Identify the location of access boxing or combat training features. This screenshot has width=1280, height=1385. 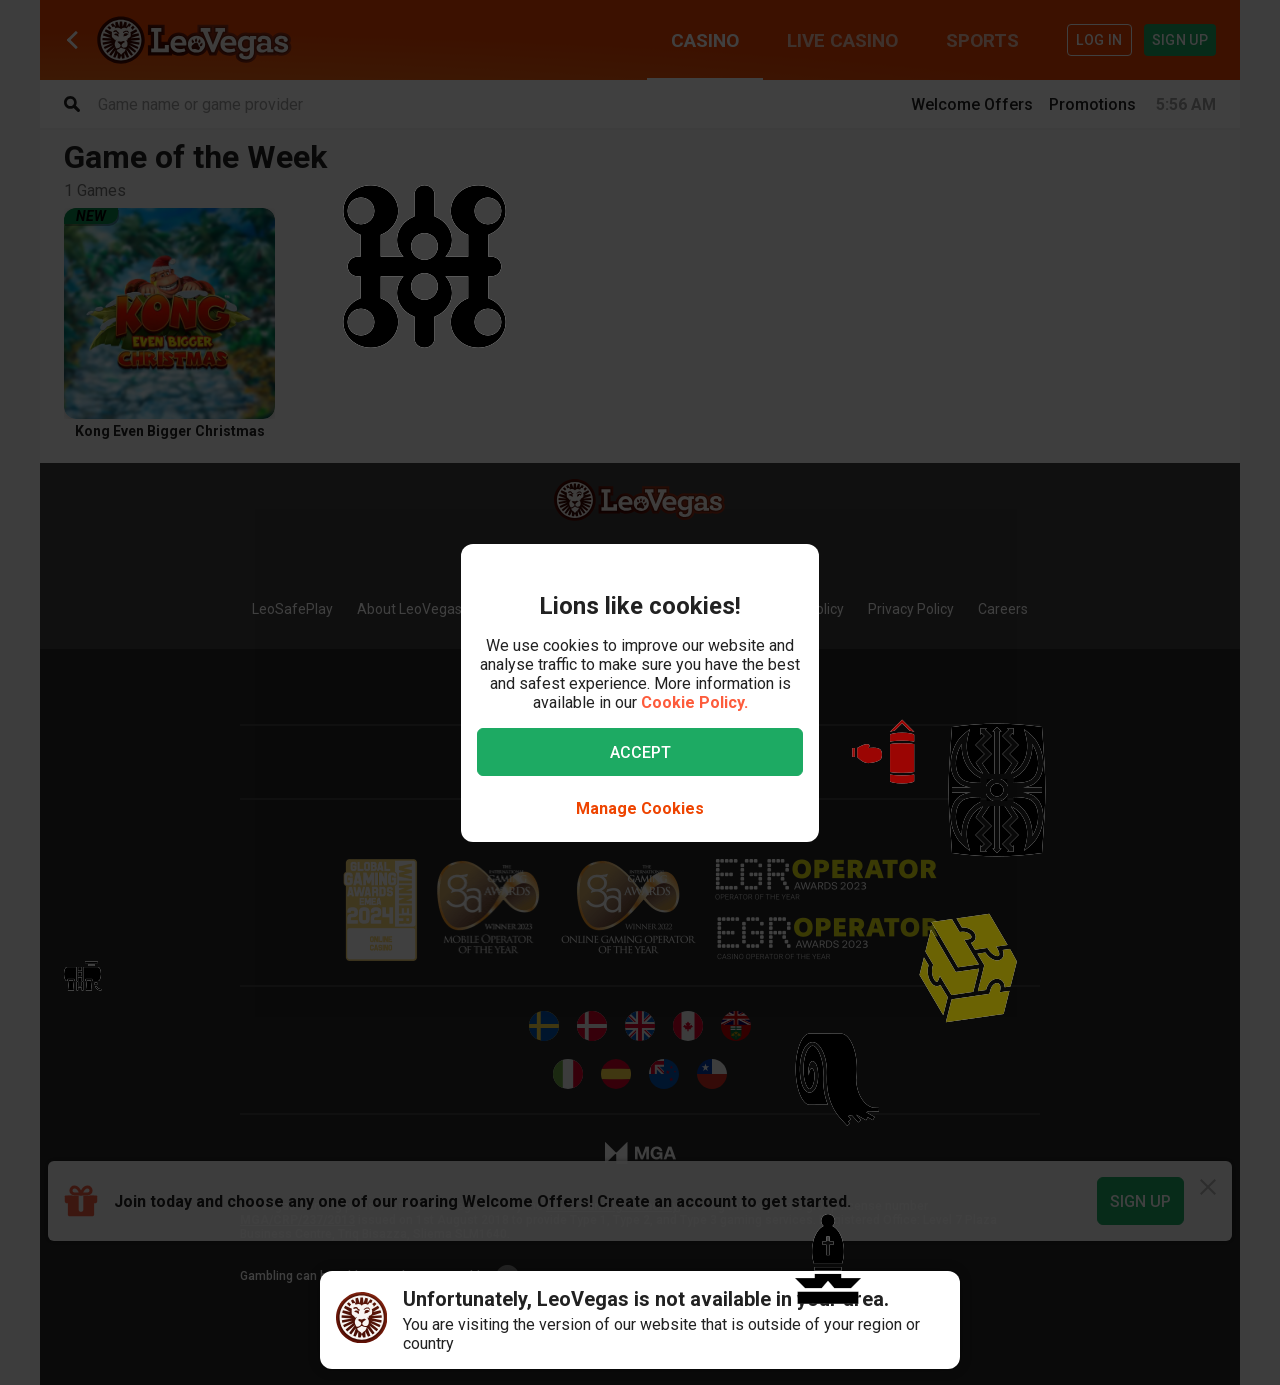
(884, 752).